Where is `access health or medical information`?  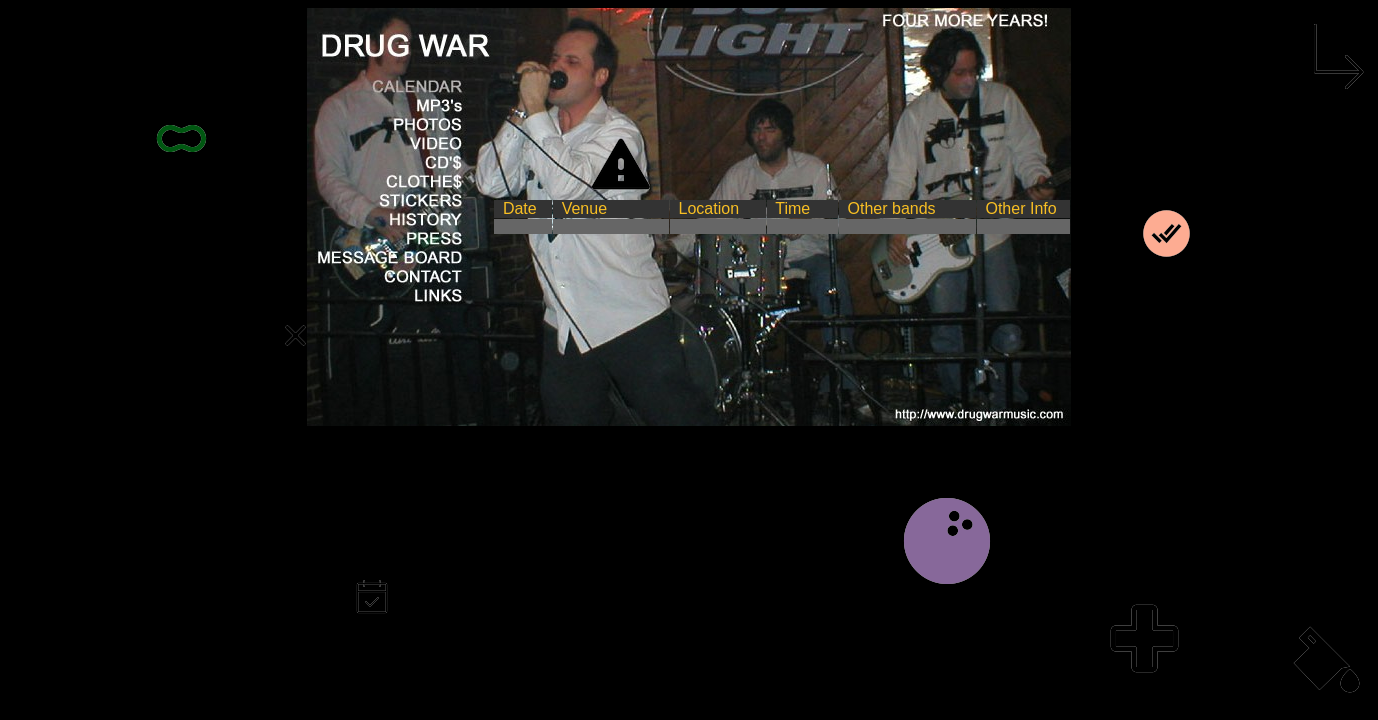 access health or medical information is located at coordinates (1144, 638).